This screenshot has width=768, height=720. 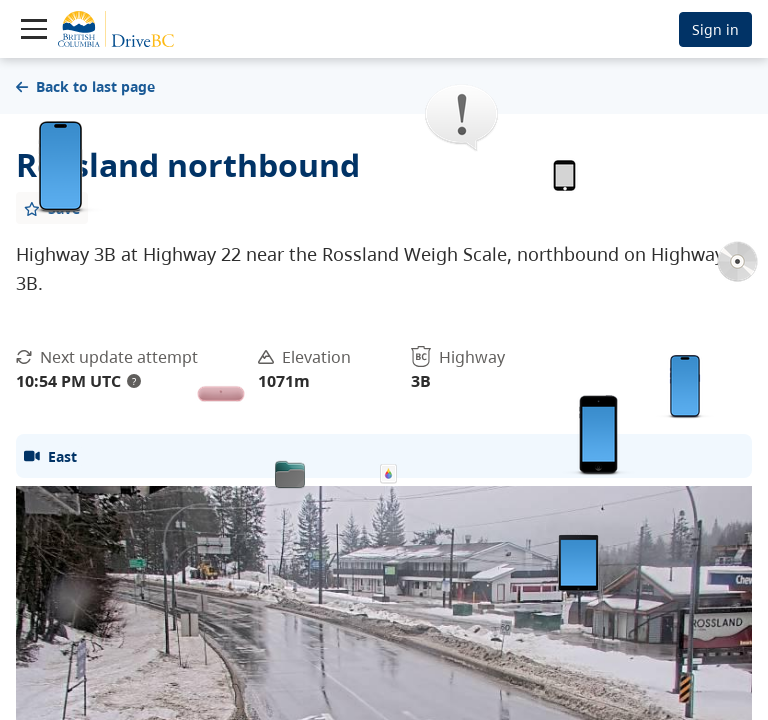 What do you see at coordinates (60, 167) in the screenshot?
I see `iPhone 16 device icon` at bounding box center [60, 167].